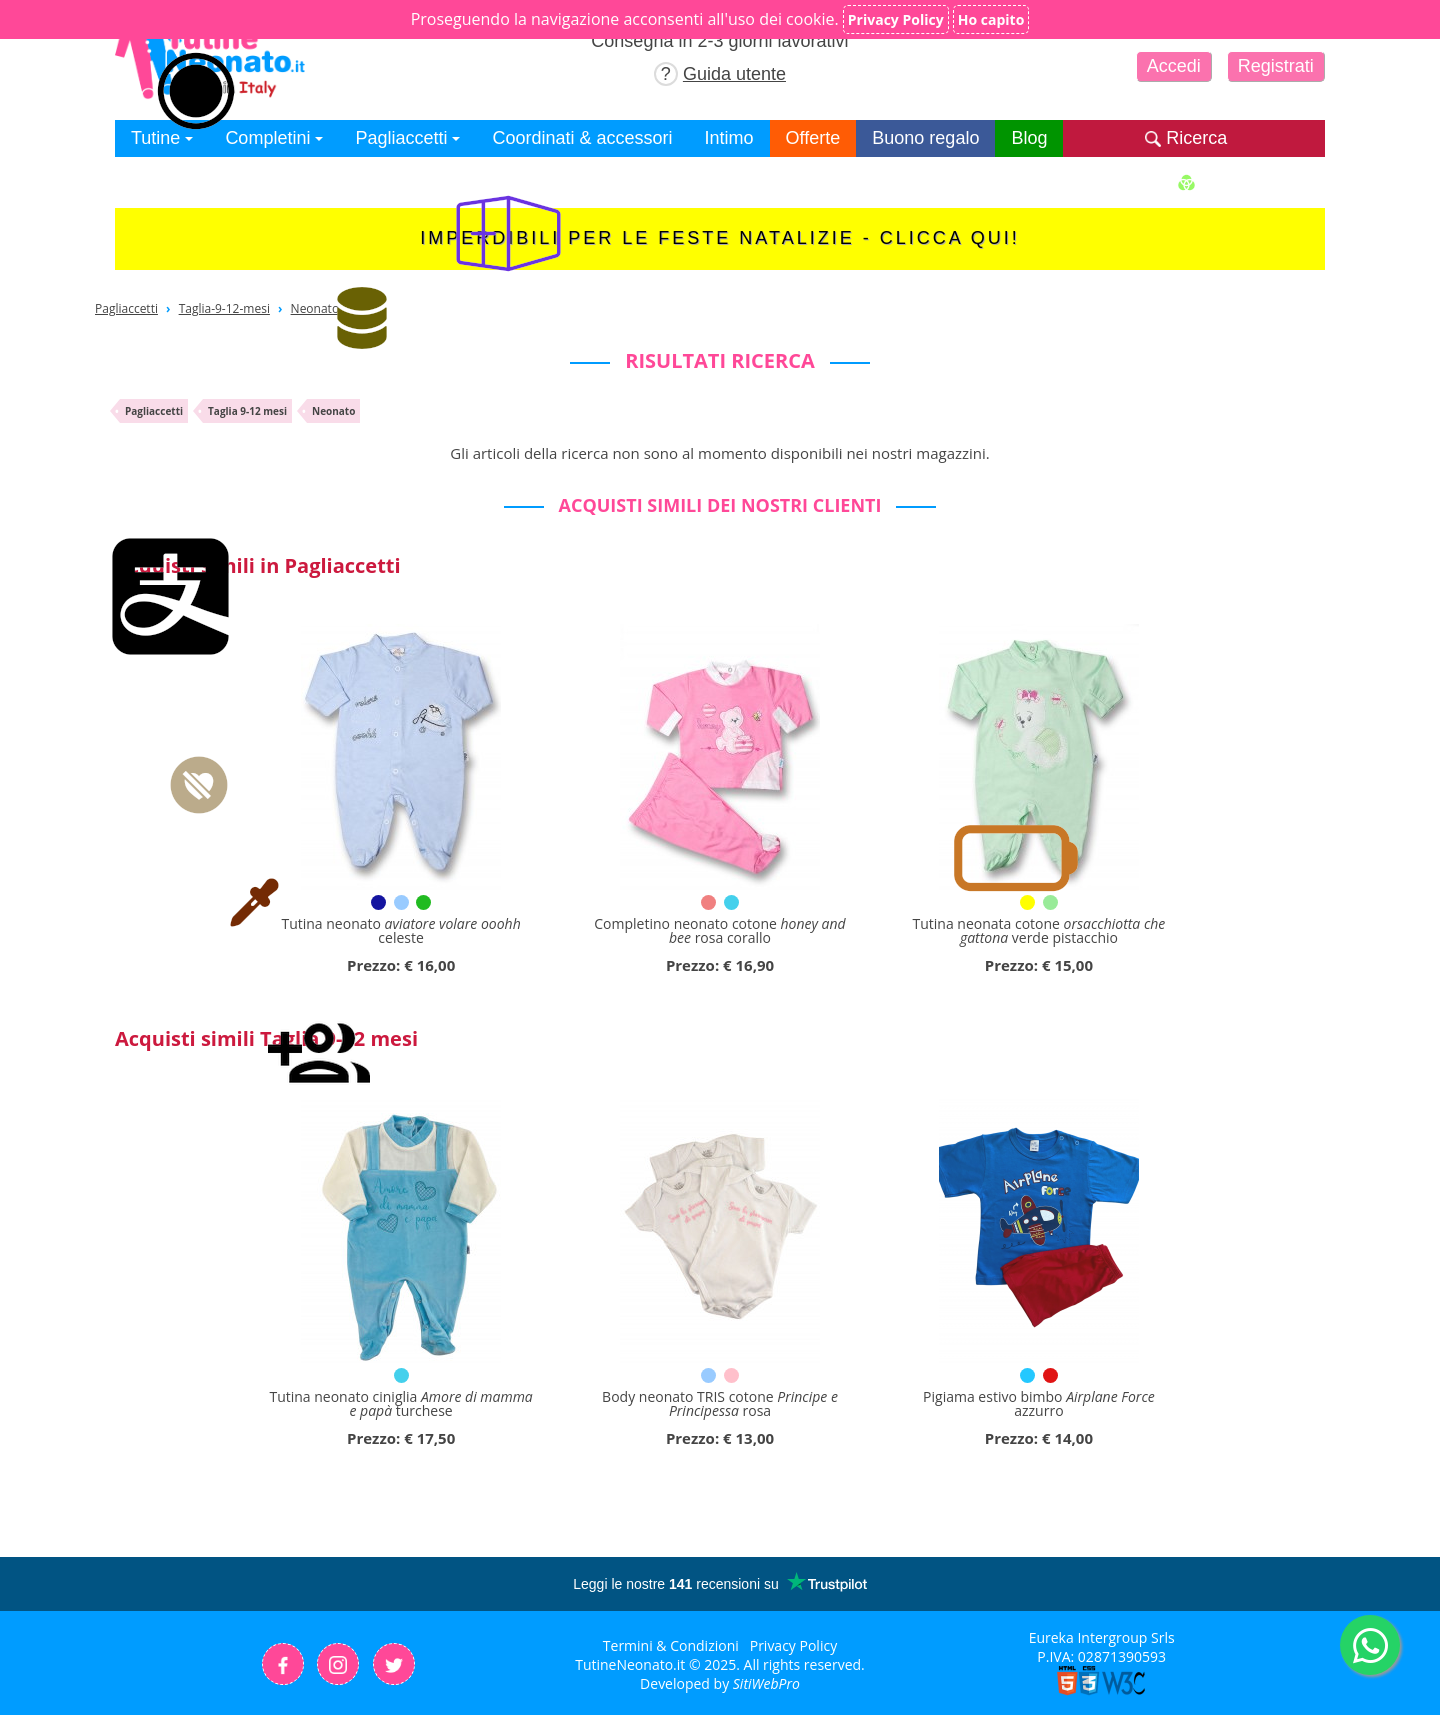 This screenshot has width=1440, height=1715. What do you see at coordinates (508, 233) in the screenshot?
I see `view shipping or freight details` at bounding box center [508, 233].